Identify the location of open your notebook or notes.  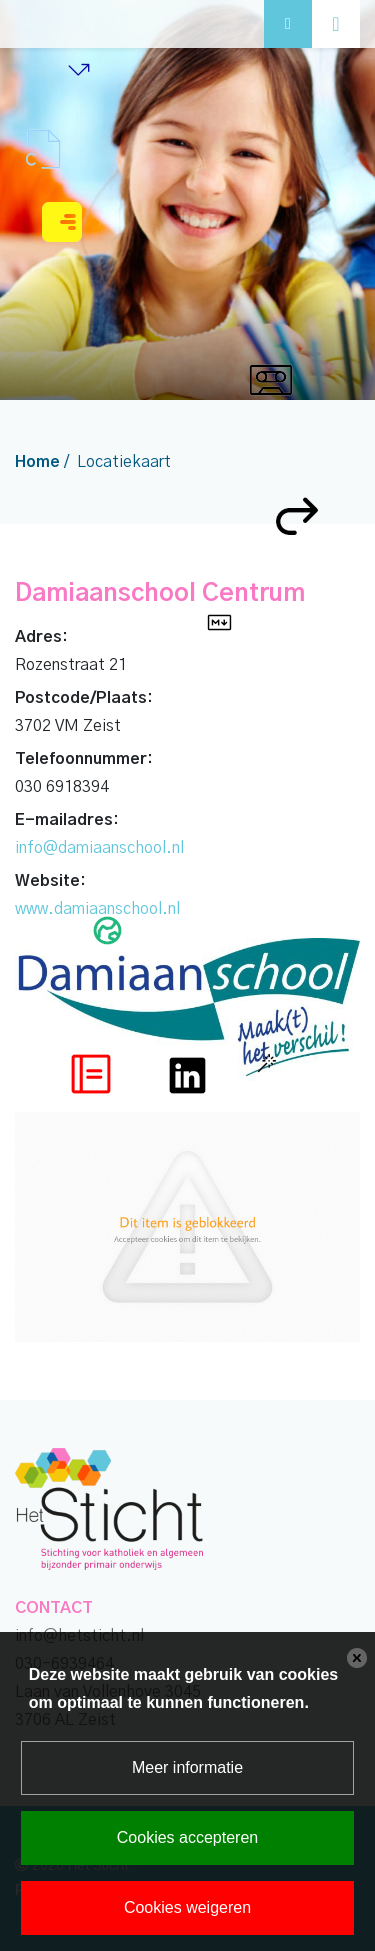
(91, 1074).